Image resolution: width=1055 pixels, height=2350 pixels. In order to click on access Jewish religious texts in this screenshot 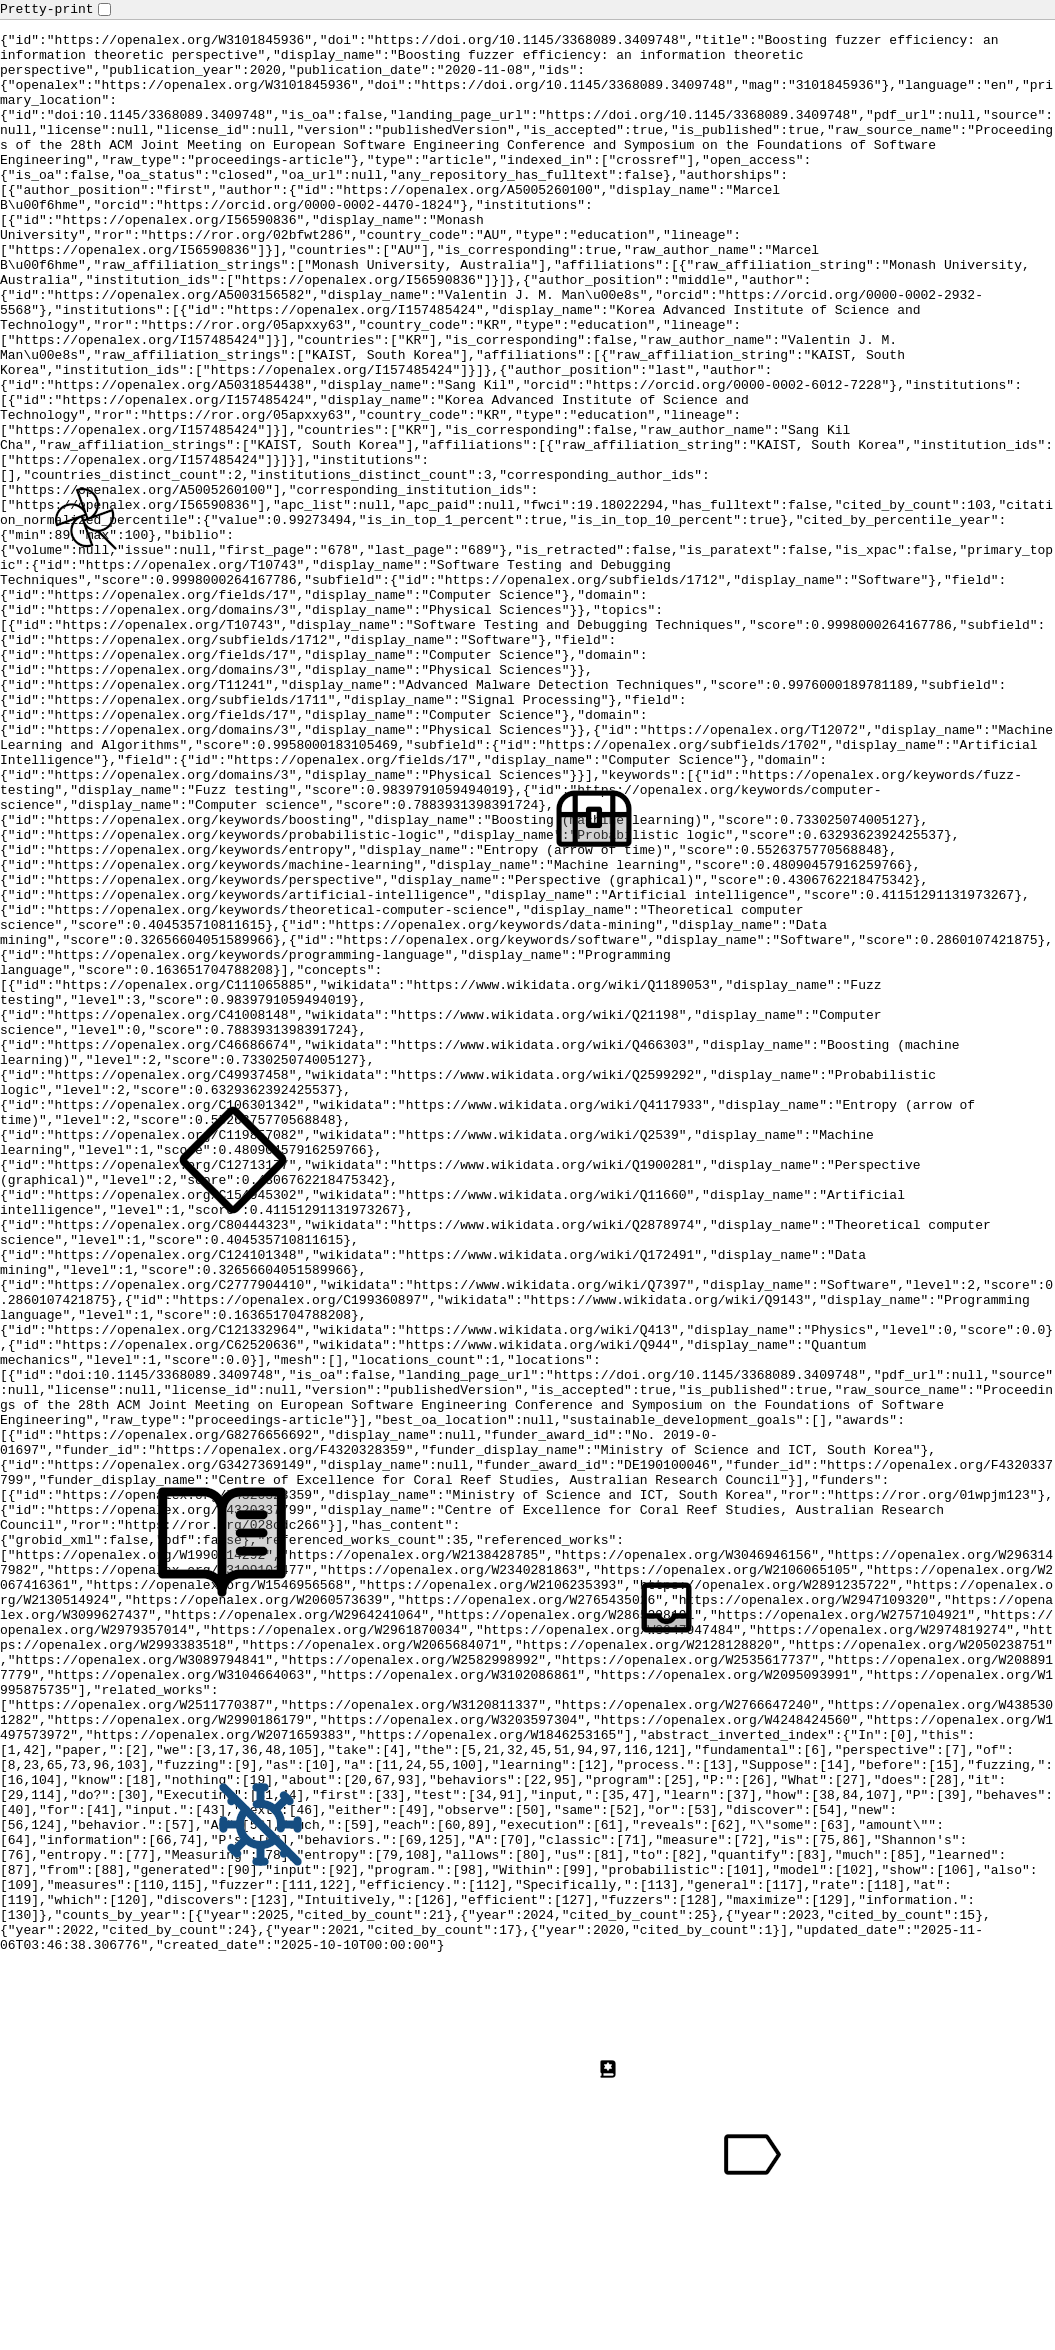, I will do `click(608, 2069)`.